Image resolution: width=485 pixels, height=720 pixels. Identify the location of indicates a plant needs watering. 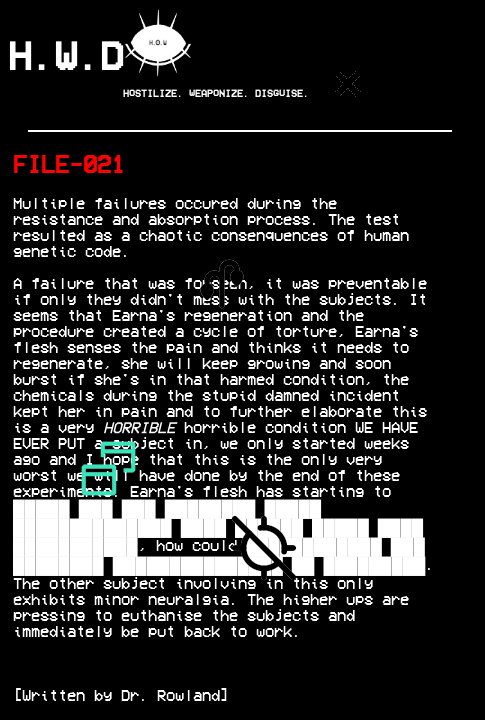
(222, 284).